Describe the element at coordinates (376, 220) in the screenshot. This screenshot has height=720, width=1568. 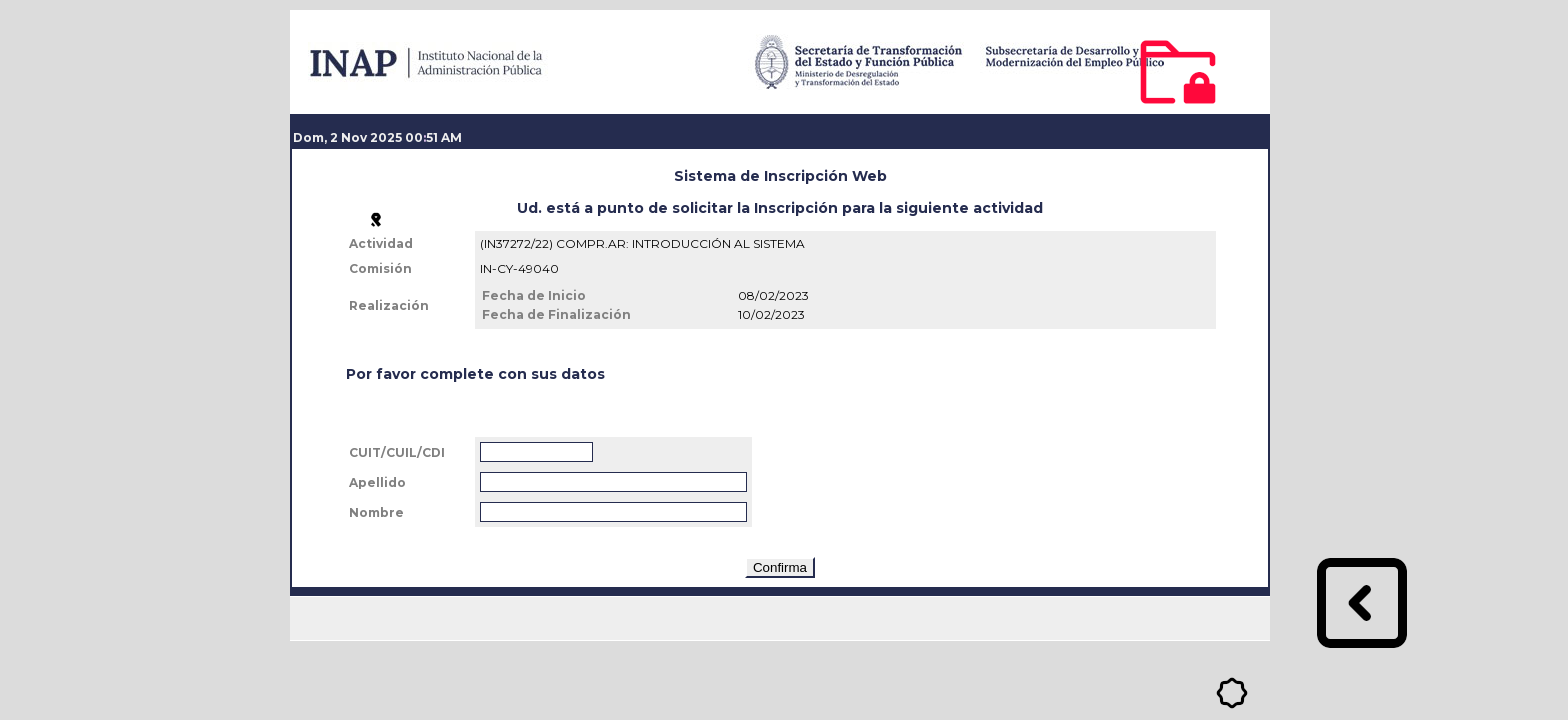
I see `indicates support for a cause or awareness campaign` at that location.